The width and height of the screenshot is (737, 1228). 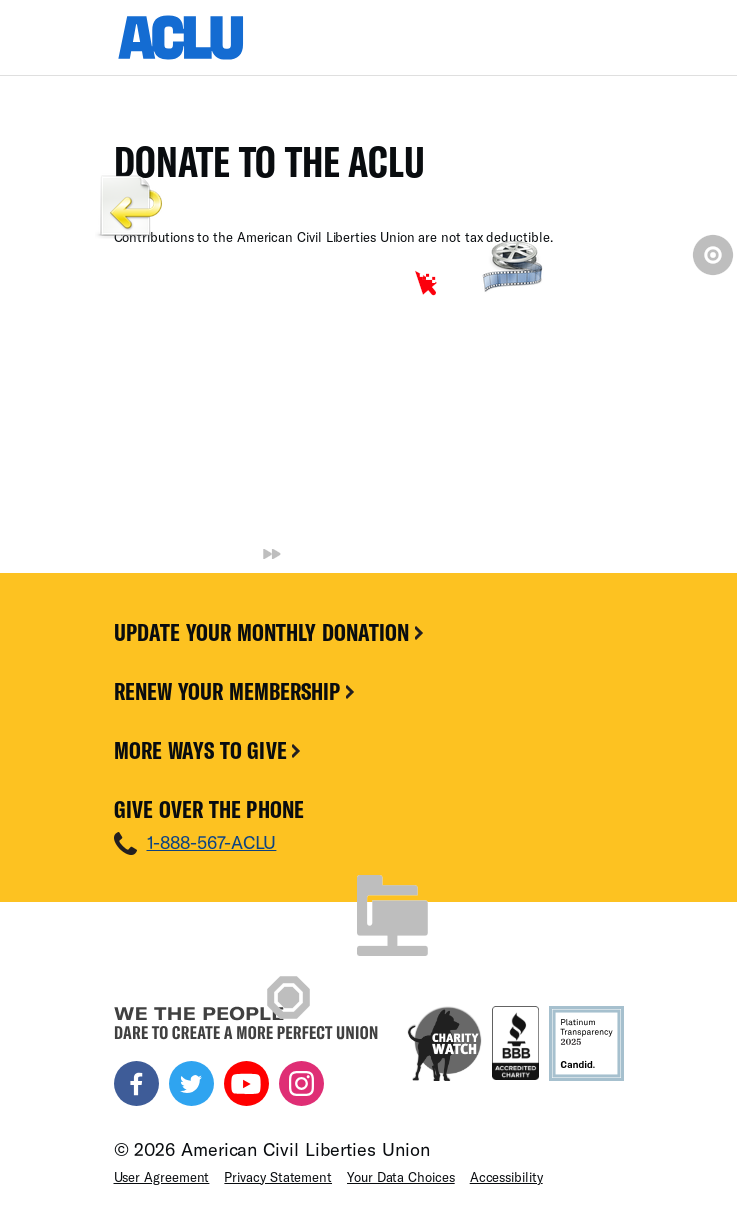 I want to click on indicates a video file type, so click(x=512, y=268).